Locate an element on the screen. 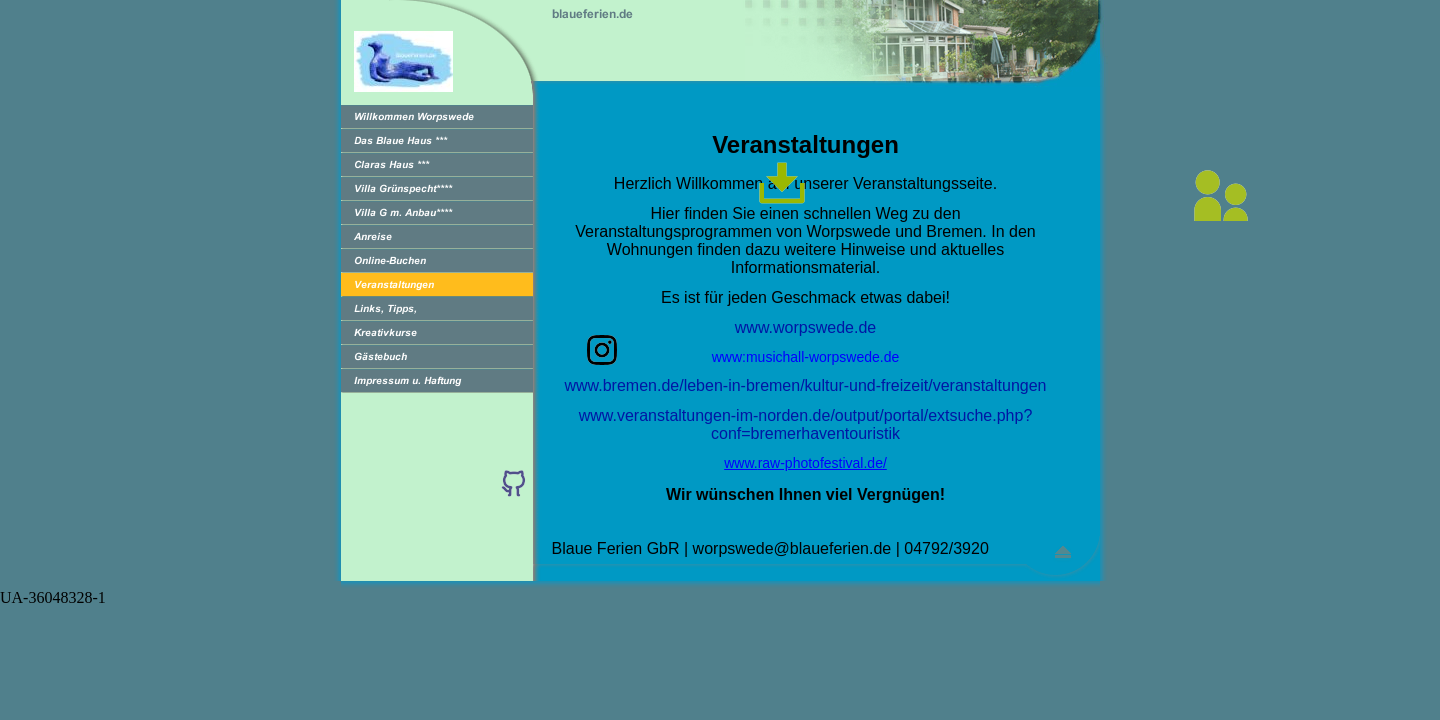  download a file or document is located at coordinates (782, 183).